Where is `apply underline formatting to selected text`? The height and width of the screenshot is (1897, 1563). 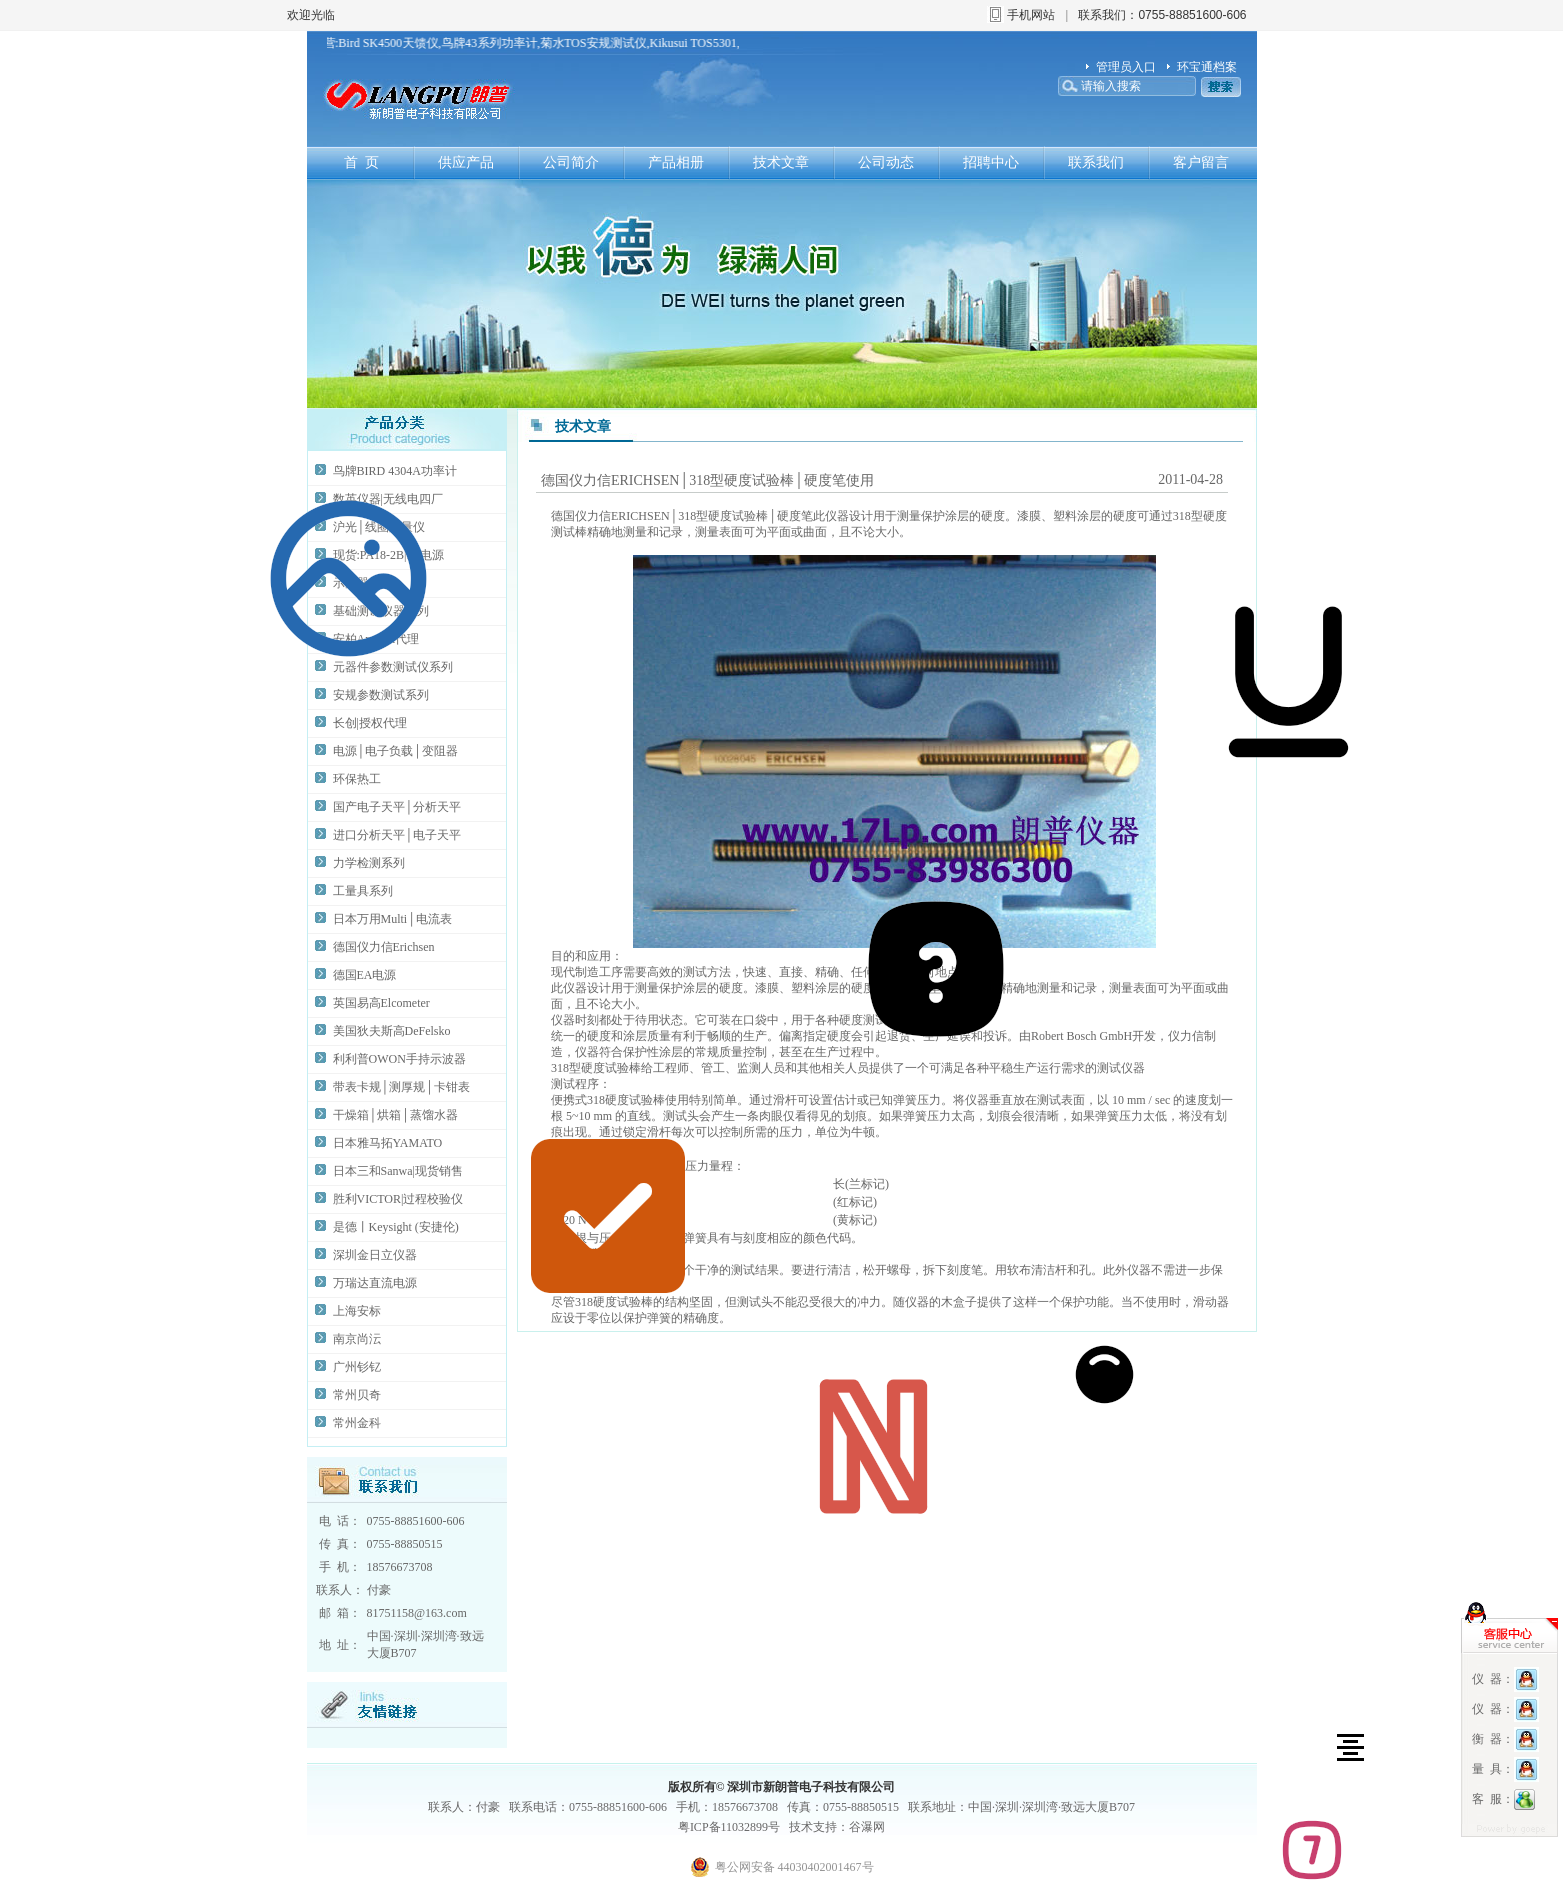 apply underline formatting to selected text is located at coordinates (1288, 672).